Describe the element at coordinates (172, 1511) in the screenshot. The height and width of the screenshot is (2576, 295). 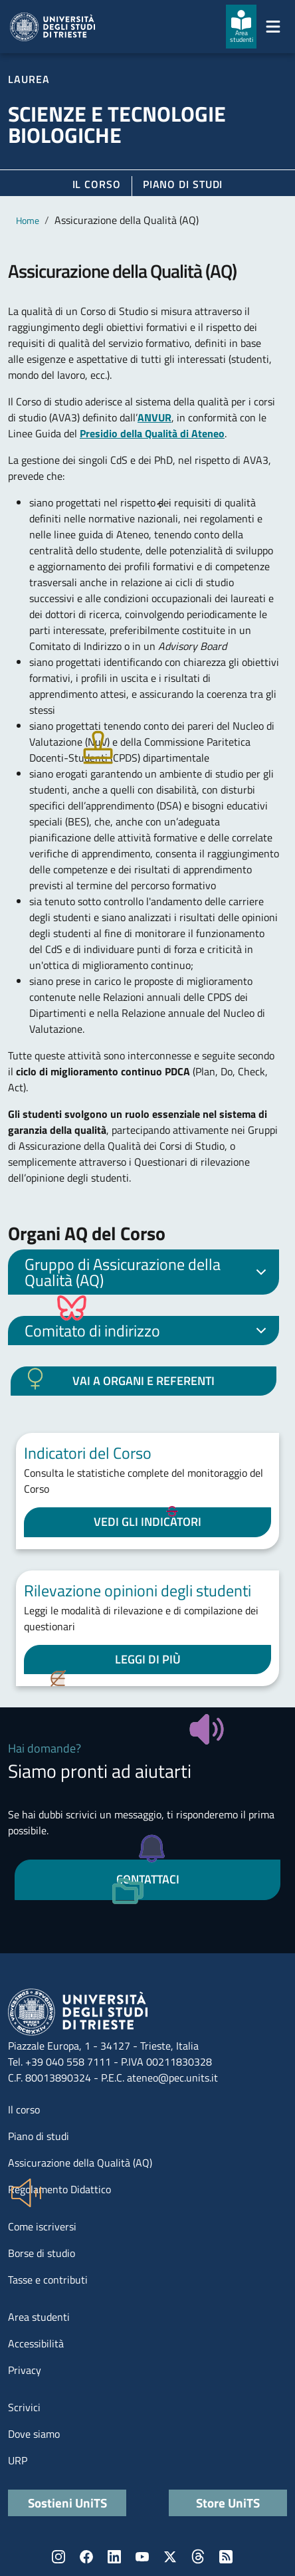
I see `apply strikethrough formatting to selected text` at that location.